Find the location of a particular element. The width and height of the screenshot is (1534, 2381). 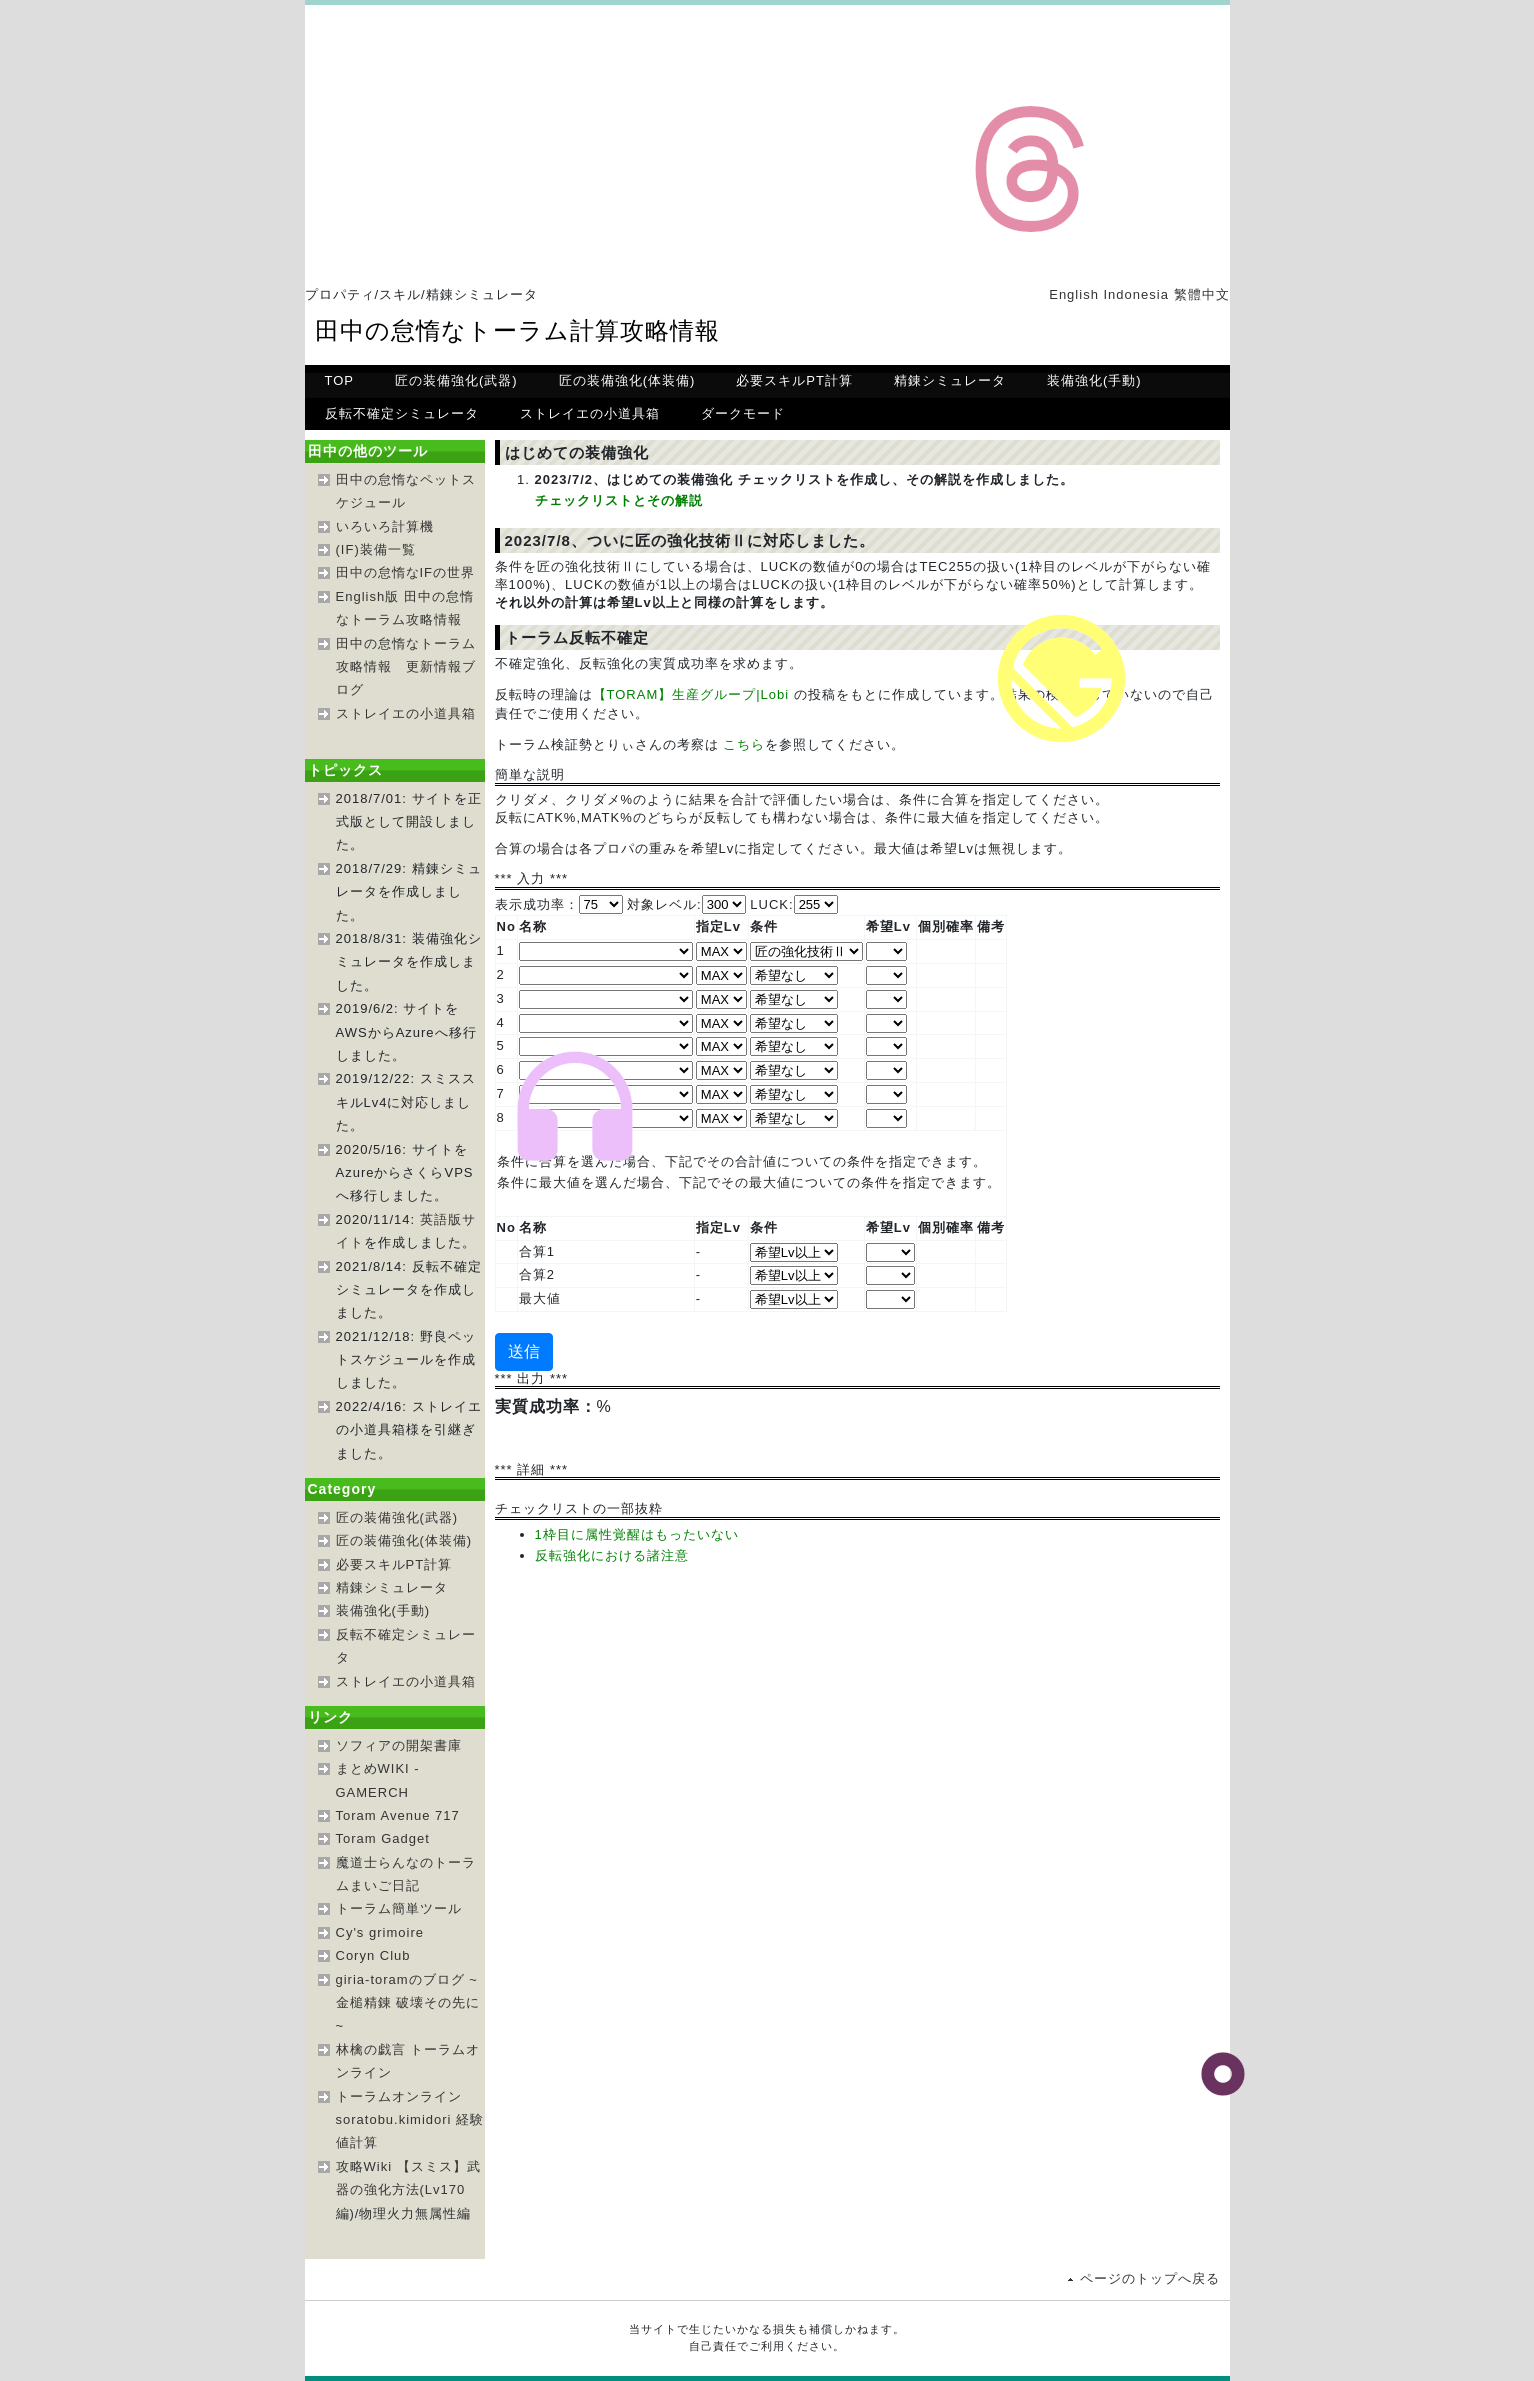

open the Threads app is located at coordinates (1030, 169).